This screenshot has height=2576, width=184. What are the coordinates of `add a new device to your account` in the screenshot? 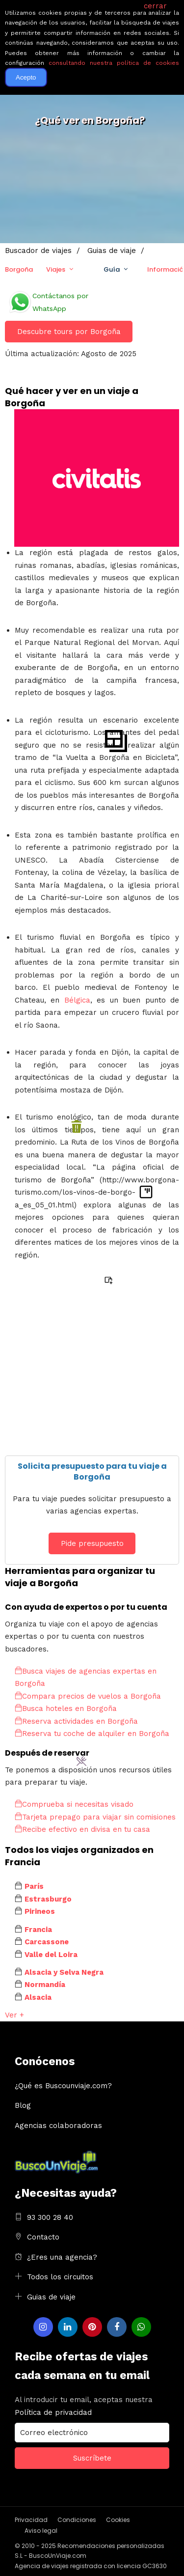 It's located at (108, 1280).